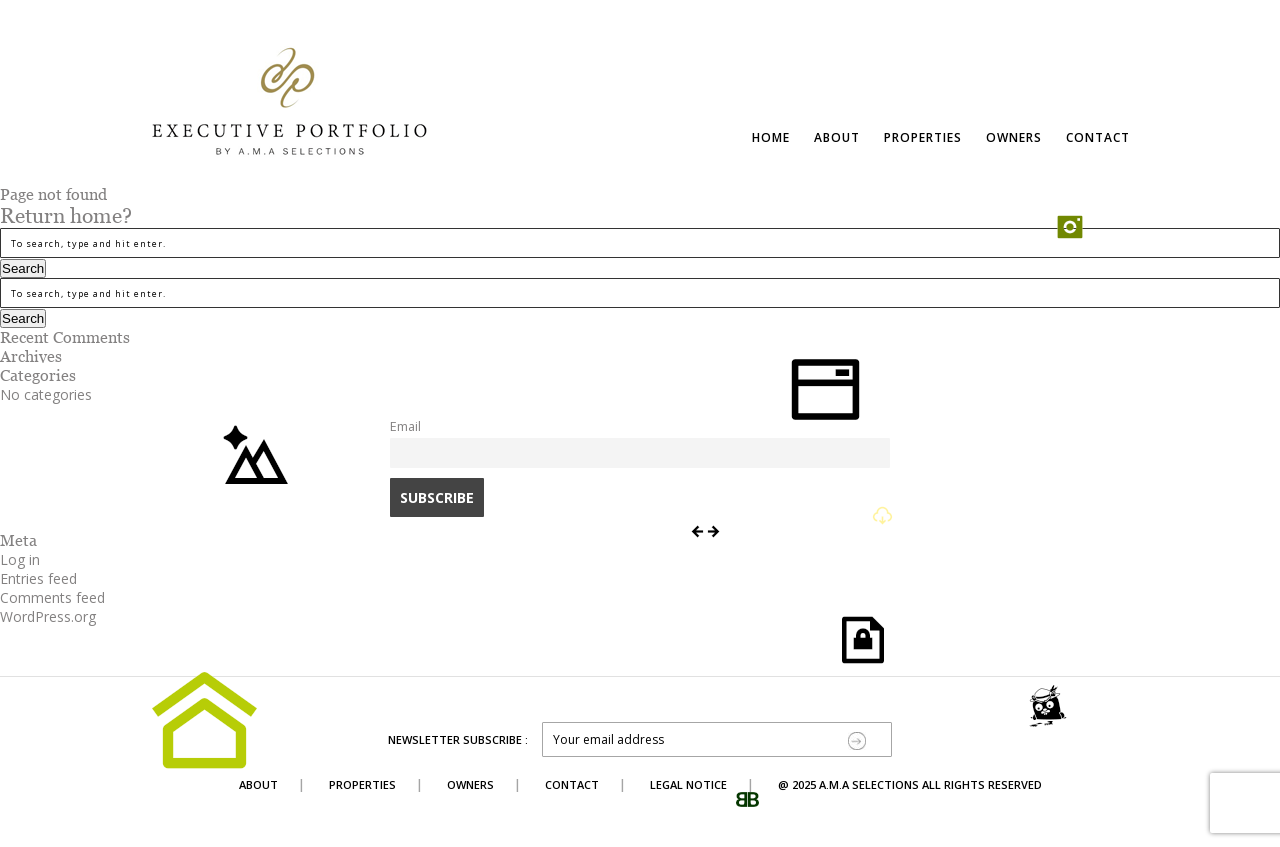 Image resolution: width=1280 pixels, height=847 pixels. What do you see at coordinates (1070, 227) in the screenshot?
I see `open camera to take a photo` at bounding box center [1070, 227].